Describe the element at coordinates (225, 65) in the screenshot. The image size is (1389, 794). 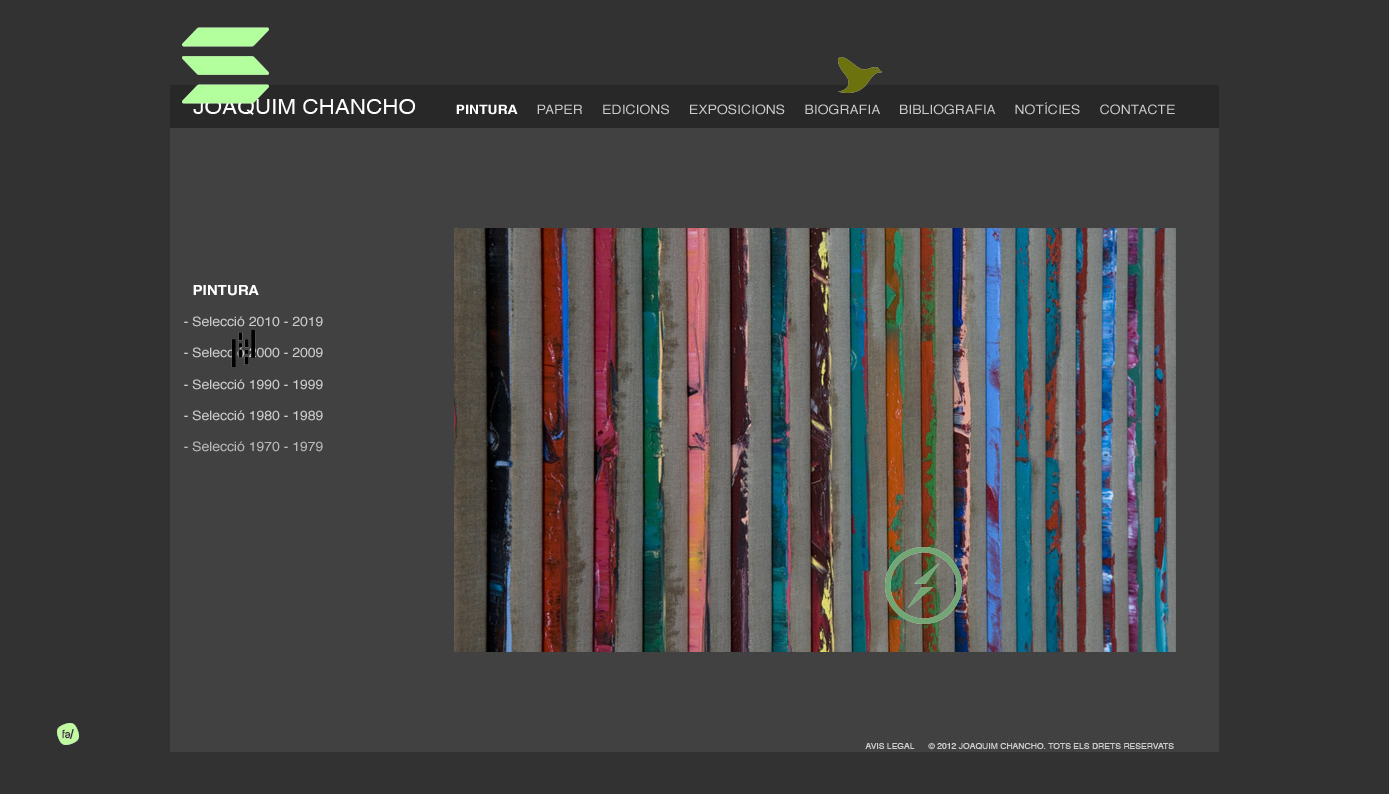
I see `solana blockchain platform logo` at that location.